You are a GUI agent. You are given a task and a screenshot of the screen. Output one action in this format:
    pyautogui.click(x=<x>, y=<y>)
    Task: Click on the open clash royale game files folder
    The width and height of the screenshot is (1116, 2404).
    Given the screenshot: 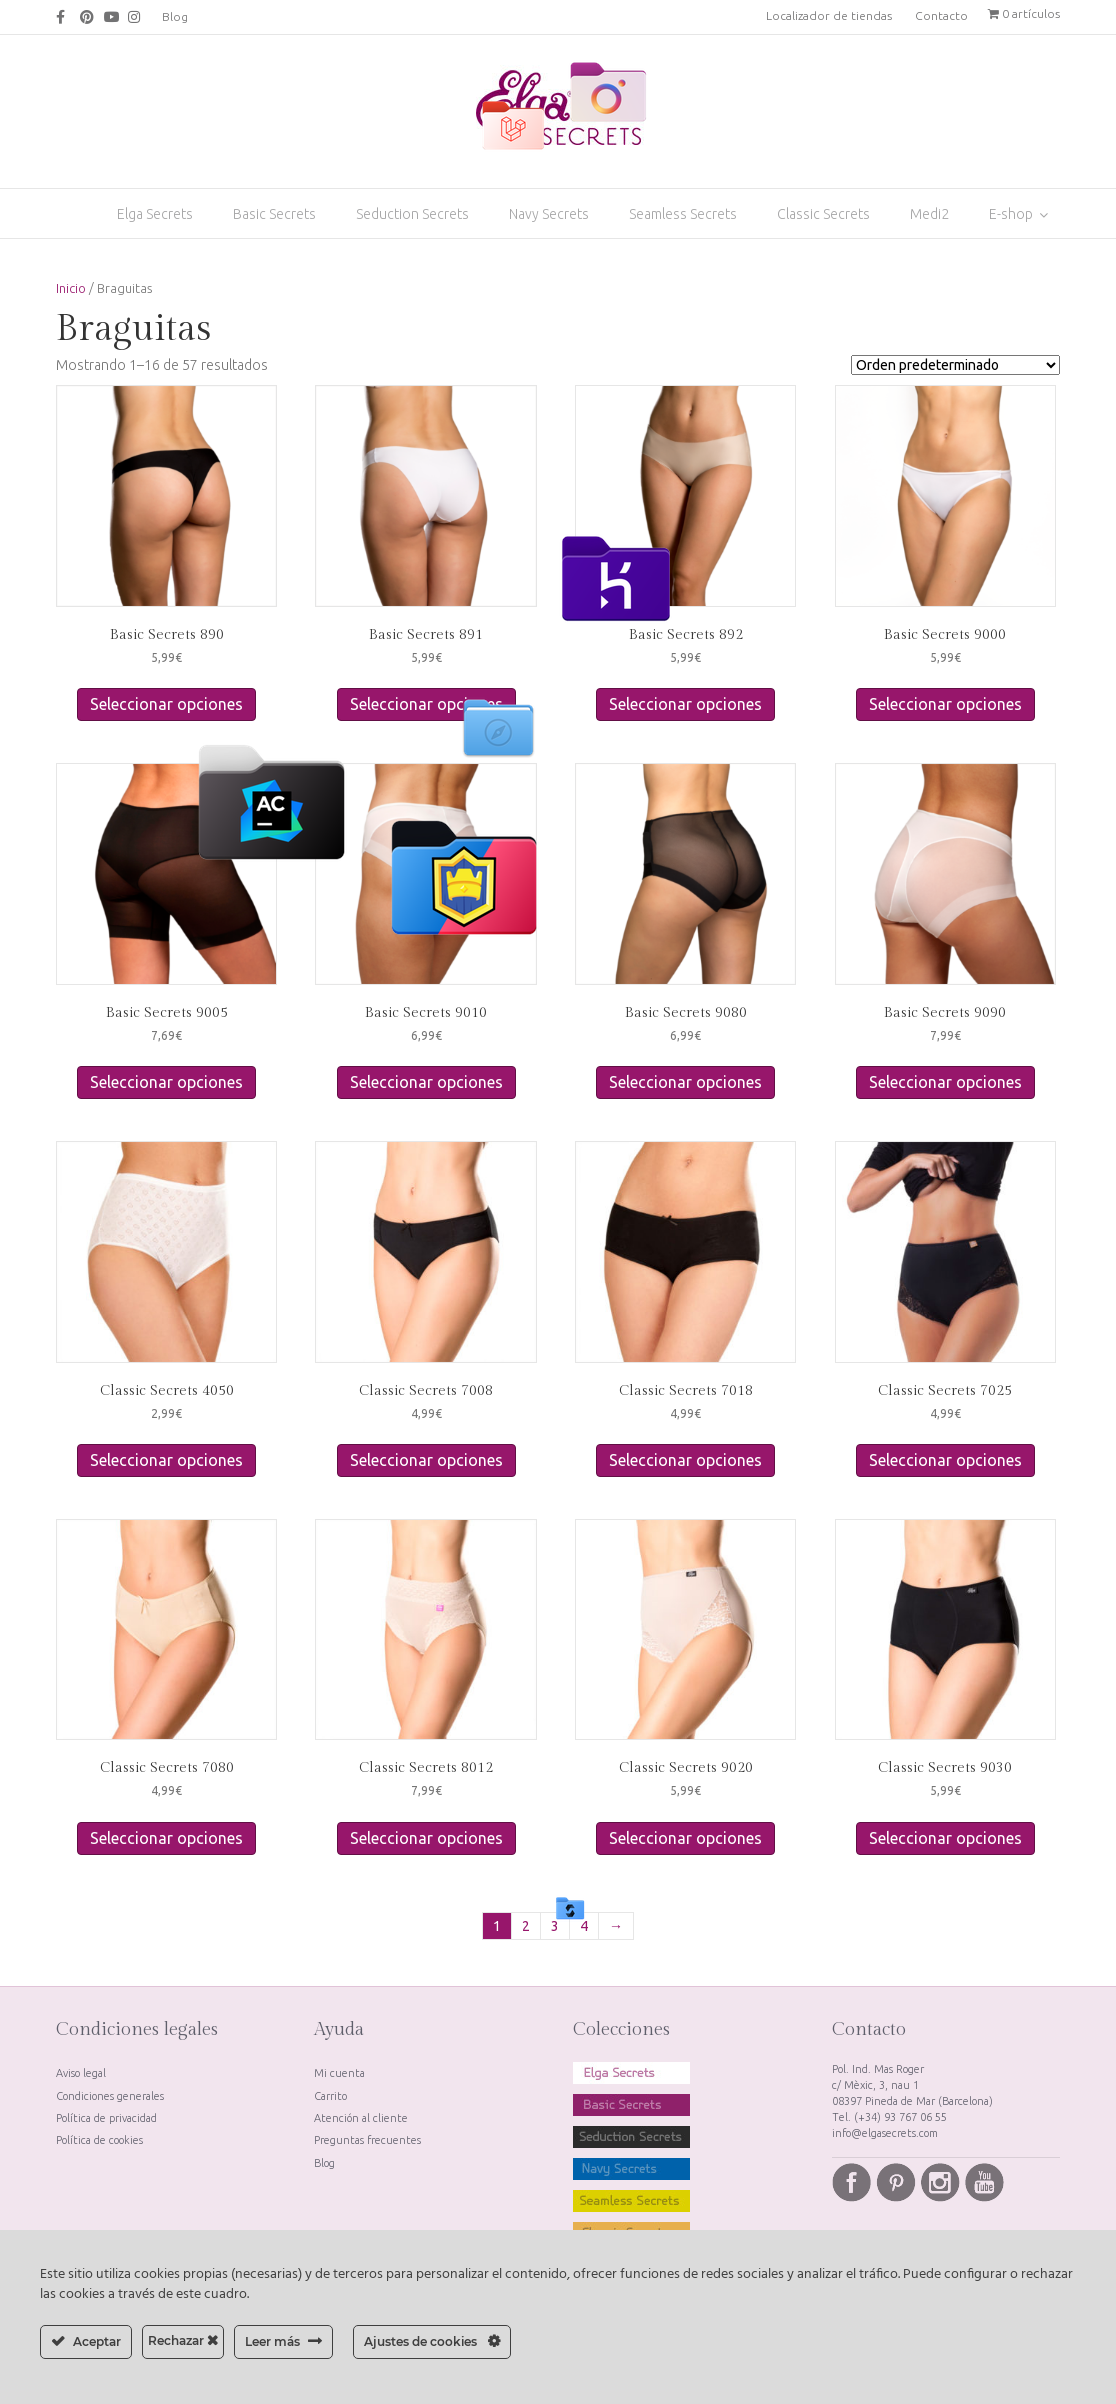 What is the action you would take?
    pyautogui.click(x=463, y=881)
    